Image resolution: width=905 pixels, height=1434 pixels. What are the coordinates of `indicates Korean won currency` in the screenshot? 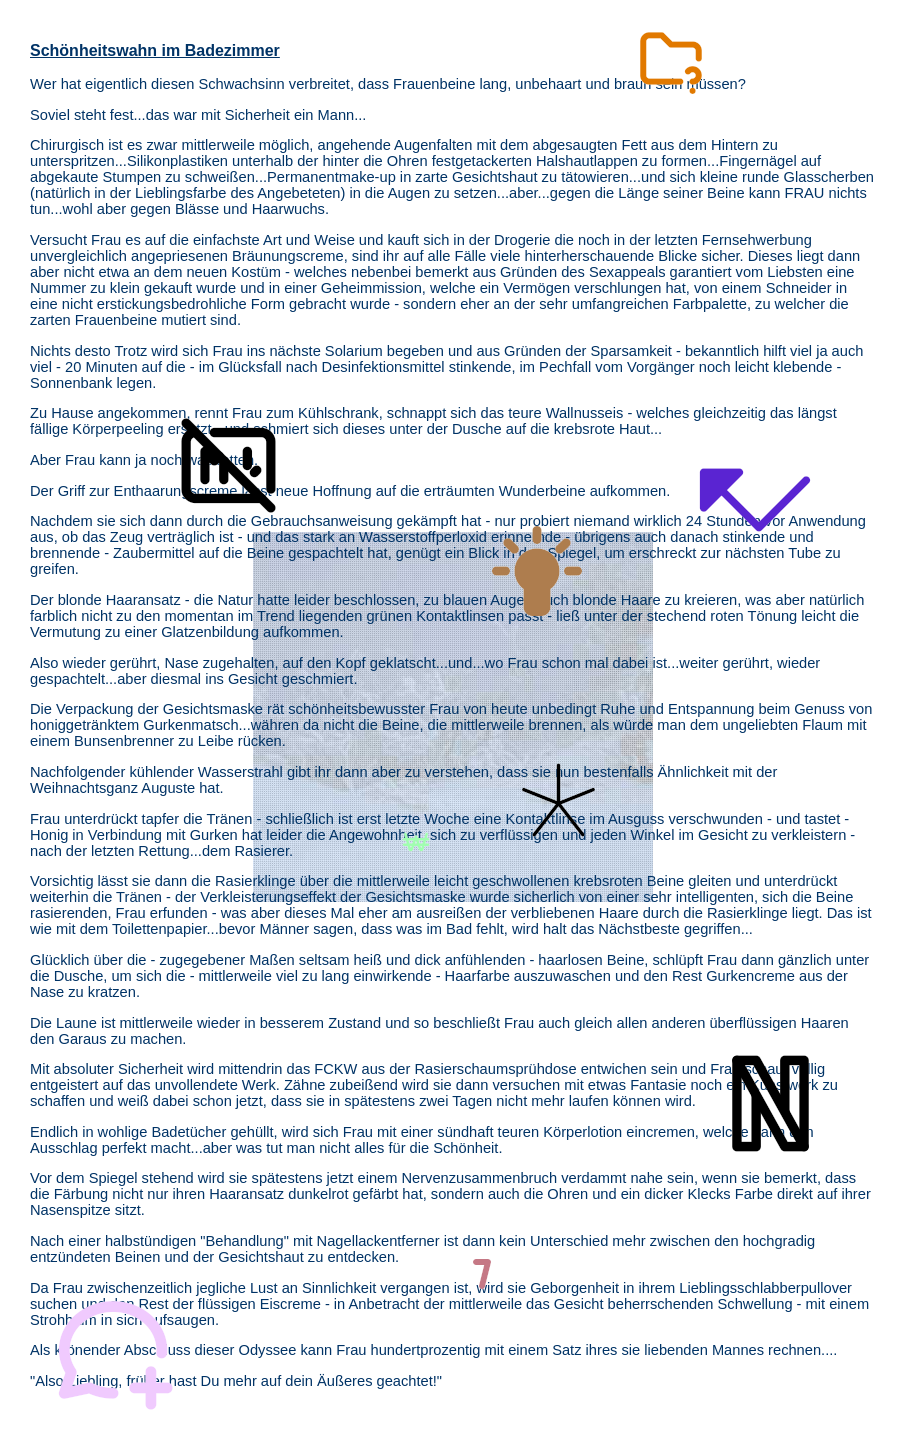 It's located at (416, 842).